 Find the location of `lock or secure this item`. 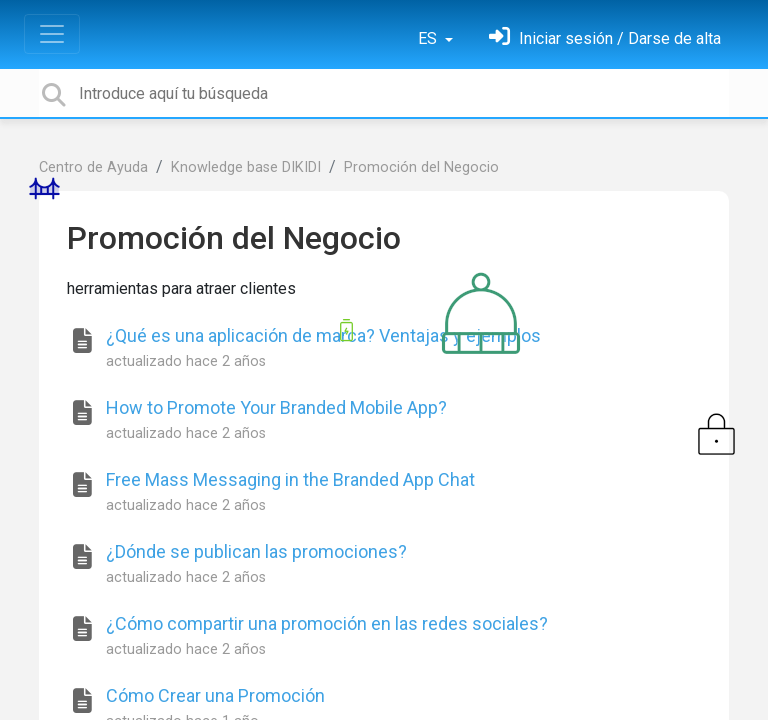

lock or secure this item is located at coordinates (716, 436).